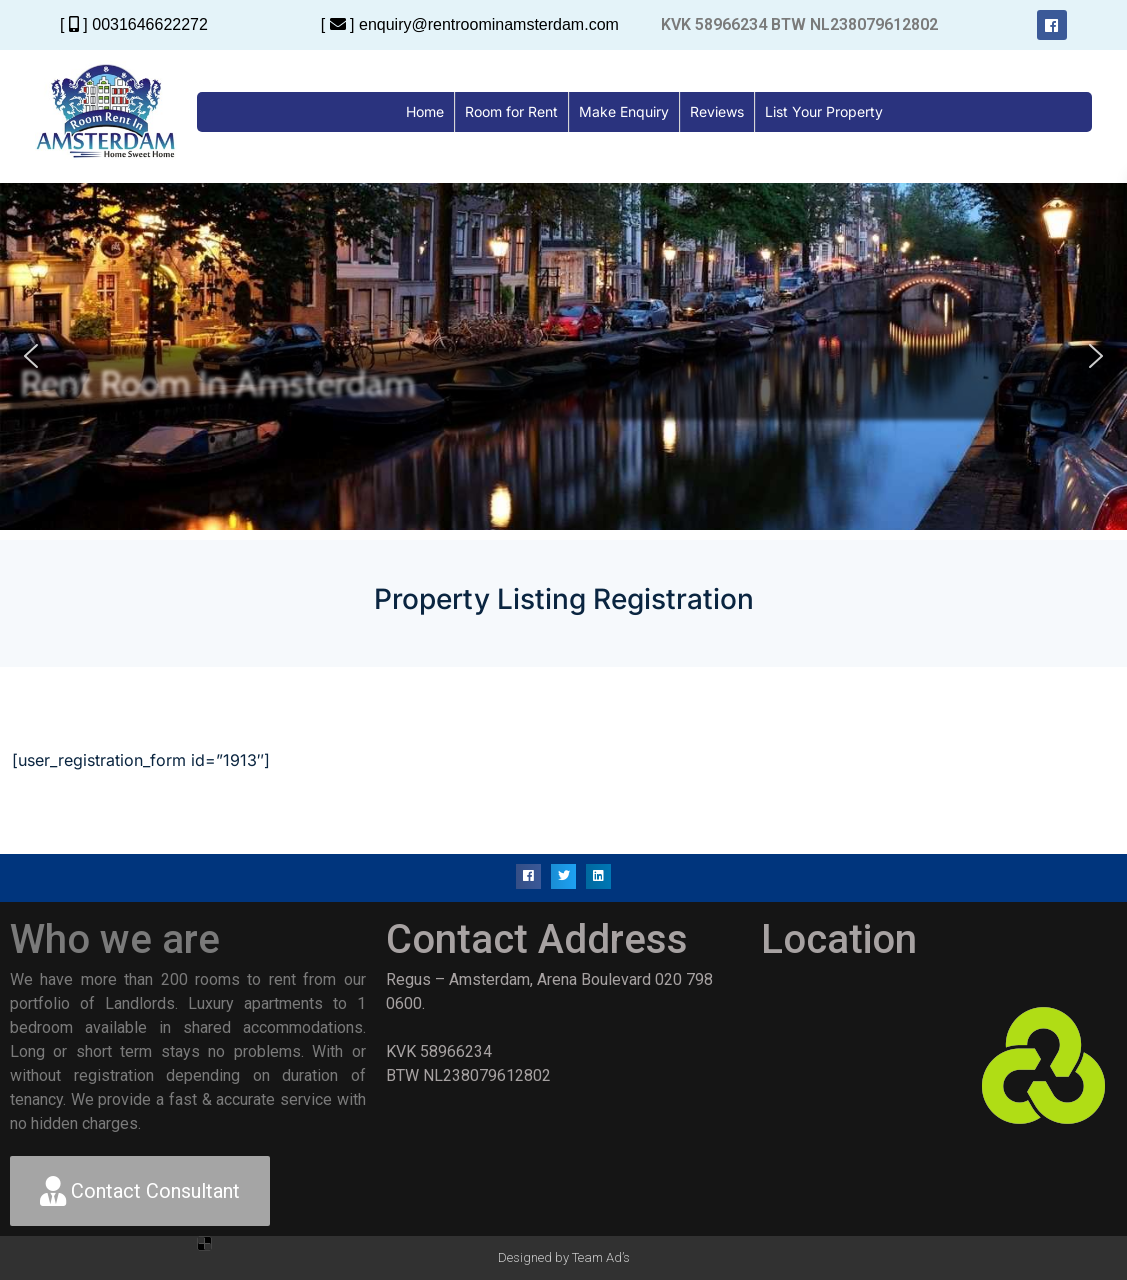  I want to click on delicious social bookmarking service logo, so click(204, 1243).